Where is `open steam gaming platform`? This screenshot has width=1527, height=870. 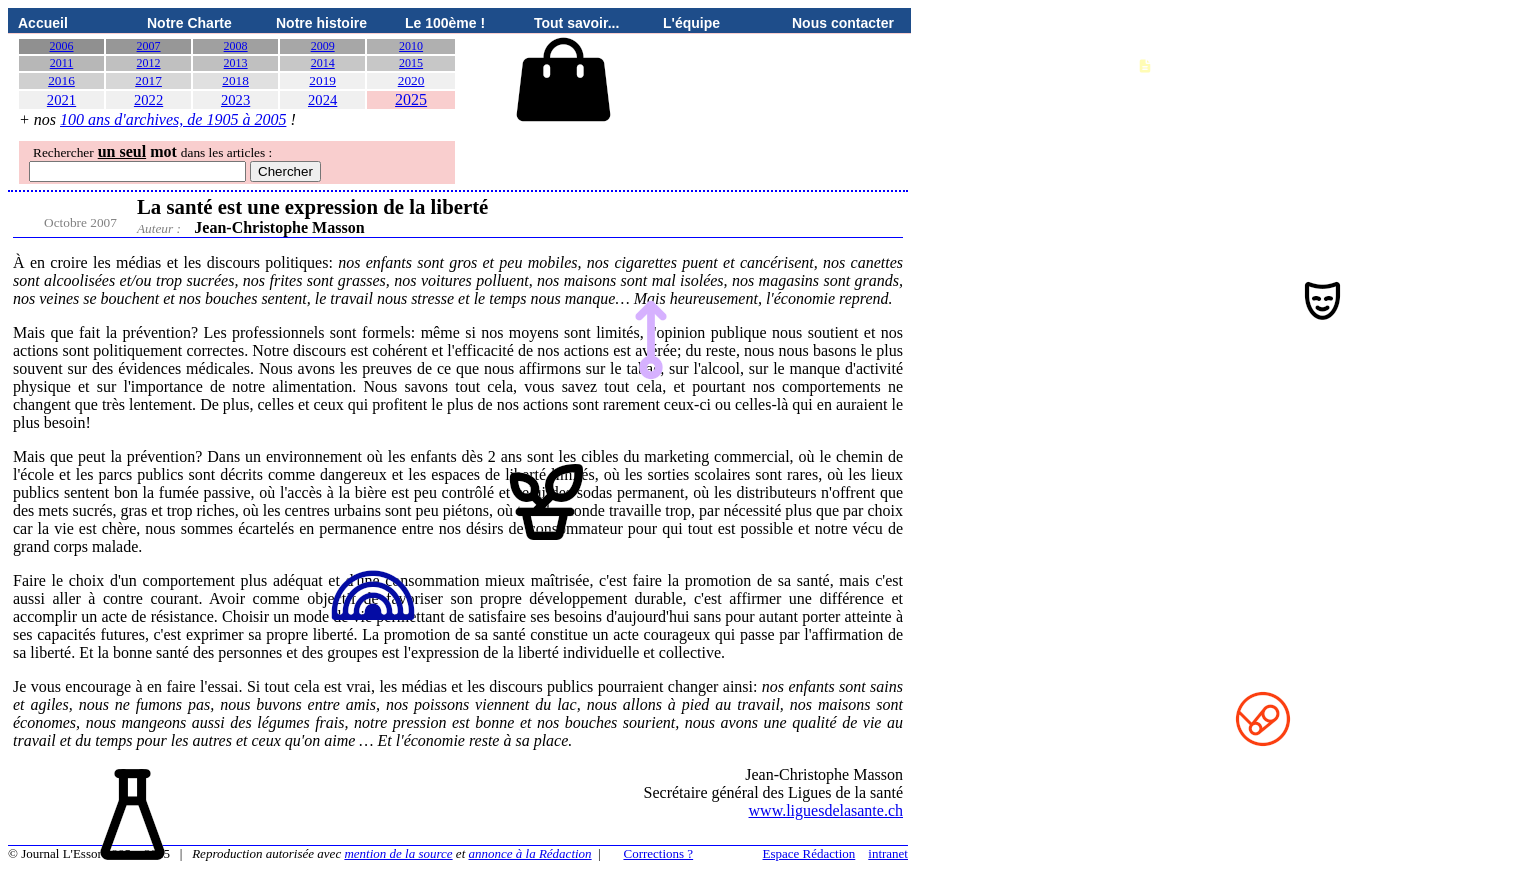
open steam gaming platform is located at coordinates (1263, 719).